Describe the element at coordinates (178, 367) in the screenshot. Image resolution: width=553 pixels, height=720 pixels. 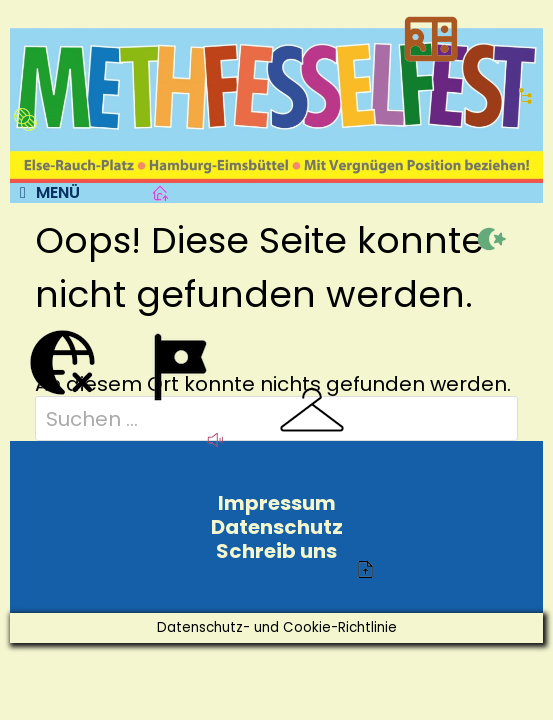
I see `start a guided tour or walkthrough` at that location.